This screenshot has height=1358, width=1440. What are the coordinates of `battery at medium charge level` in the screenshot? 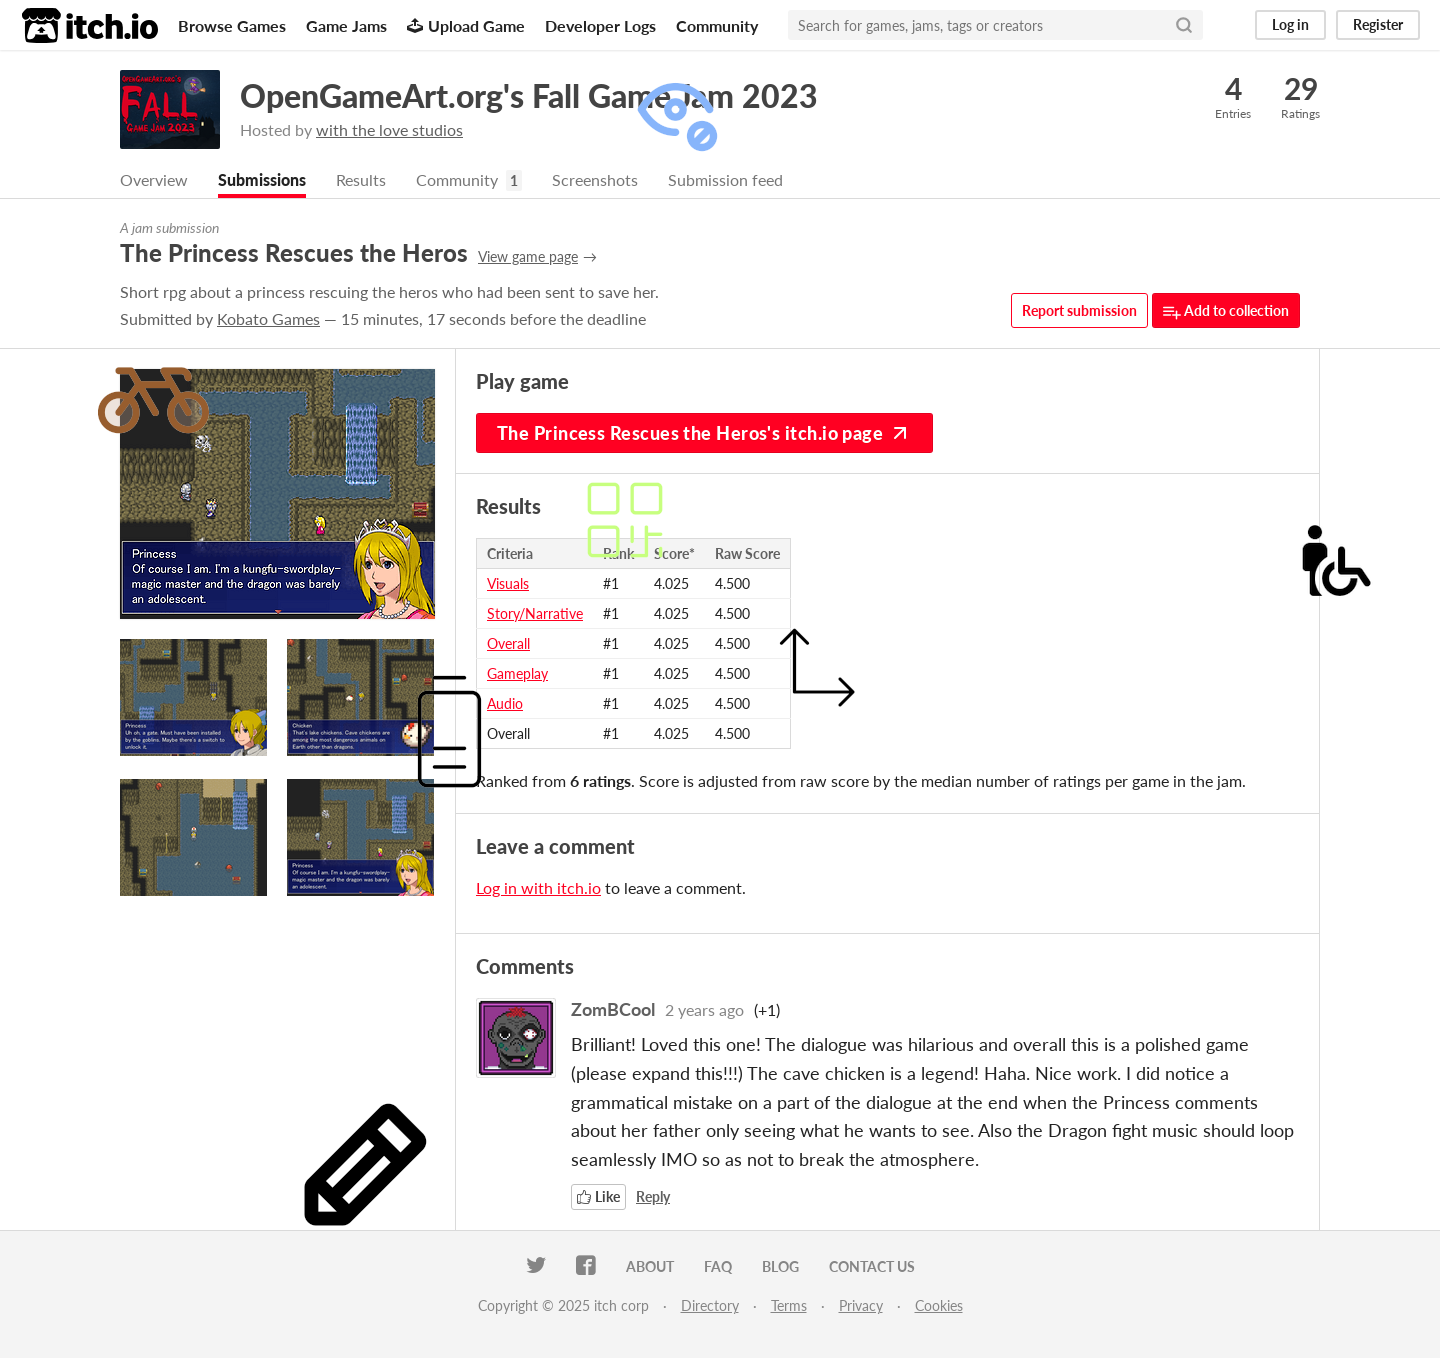 It's located at (449, 733).